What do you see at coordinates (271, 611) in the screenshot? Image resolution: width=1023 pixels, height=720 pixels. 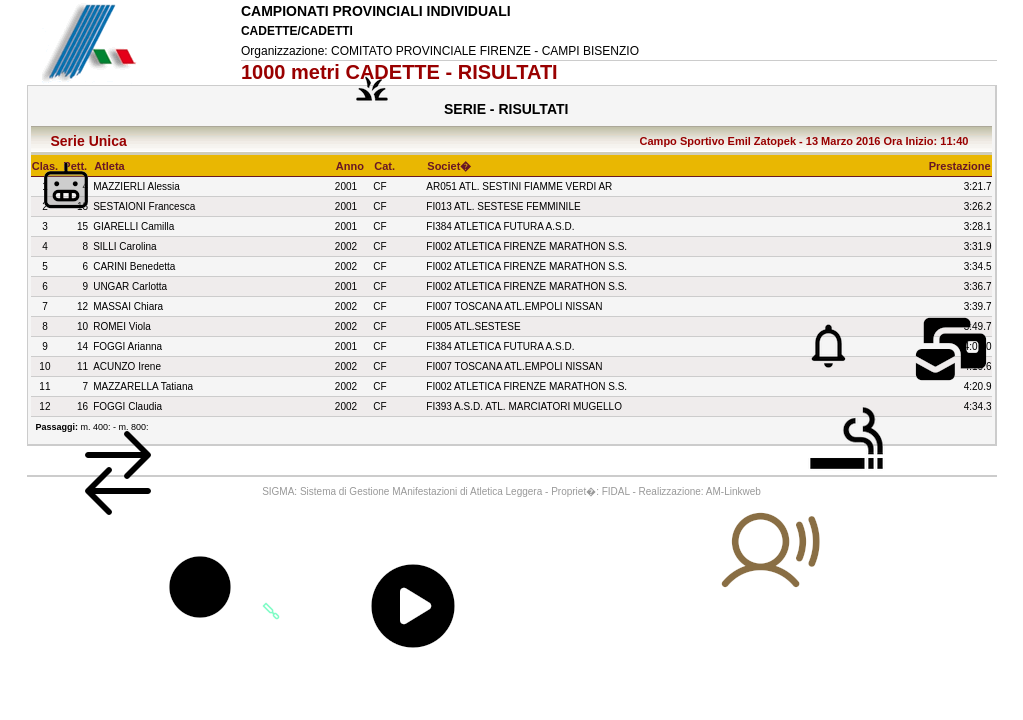 I see `access sculpting or carving tools` at bounding box center [271, 611].